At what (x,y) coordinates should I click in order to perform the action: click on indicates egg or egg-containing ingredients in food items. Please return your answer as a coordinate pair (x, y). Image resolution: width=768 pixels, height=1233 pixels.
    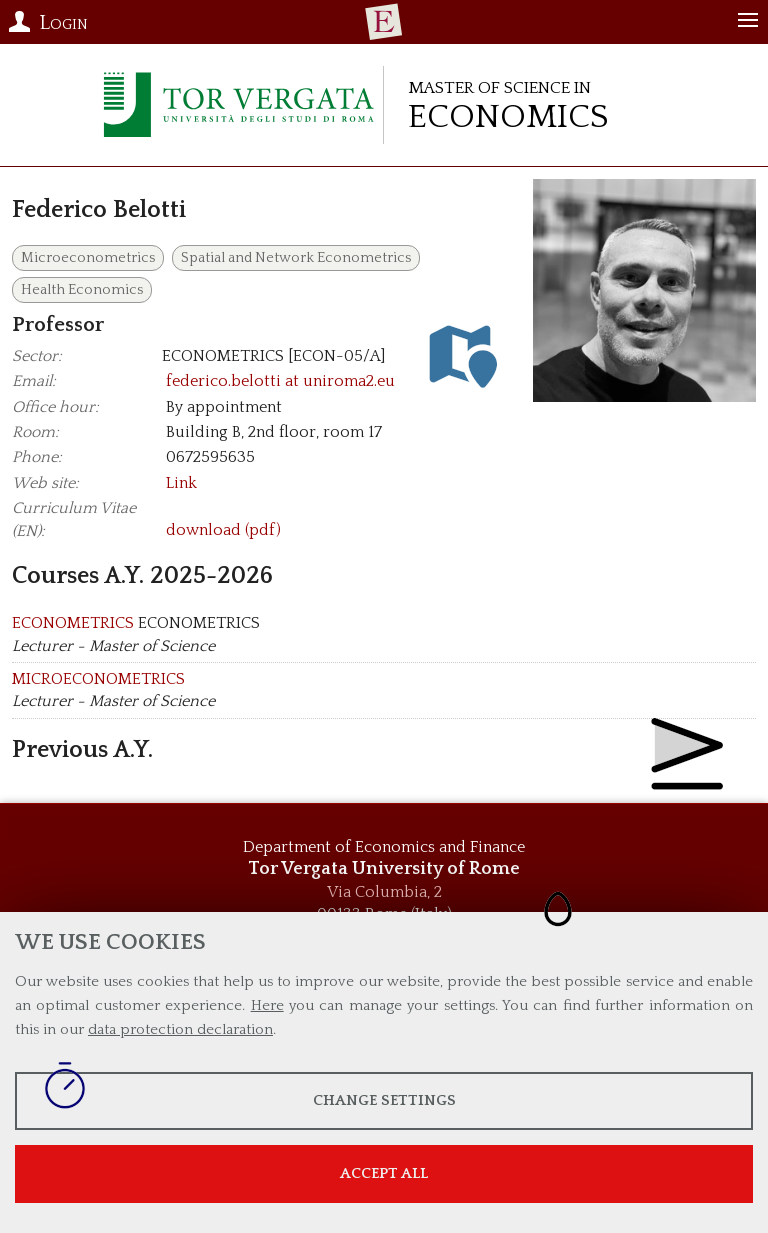
    Looking at the image, I should click on (558, 909).